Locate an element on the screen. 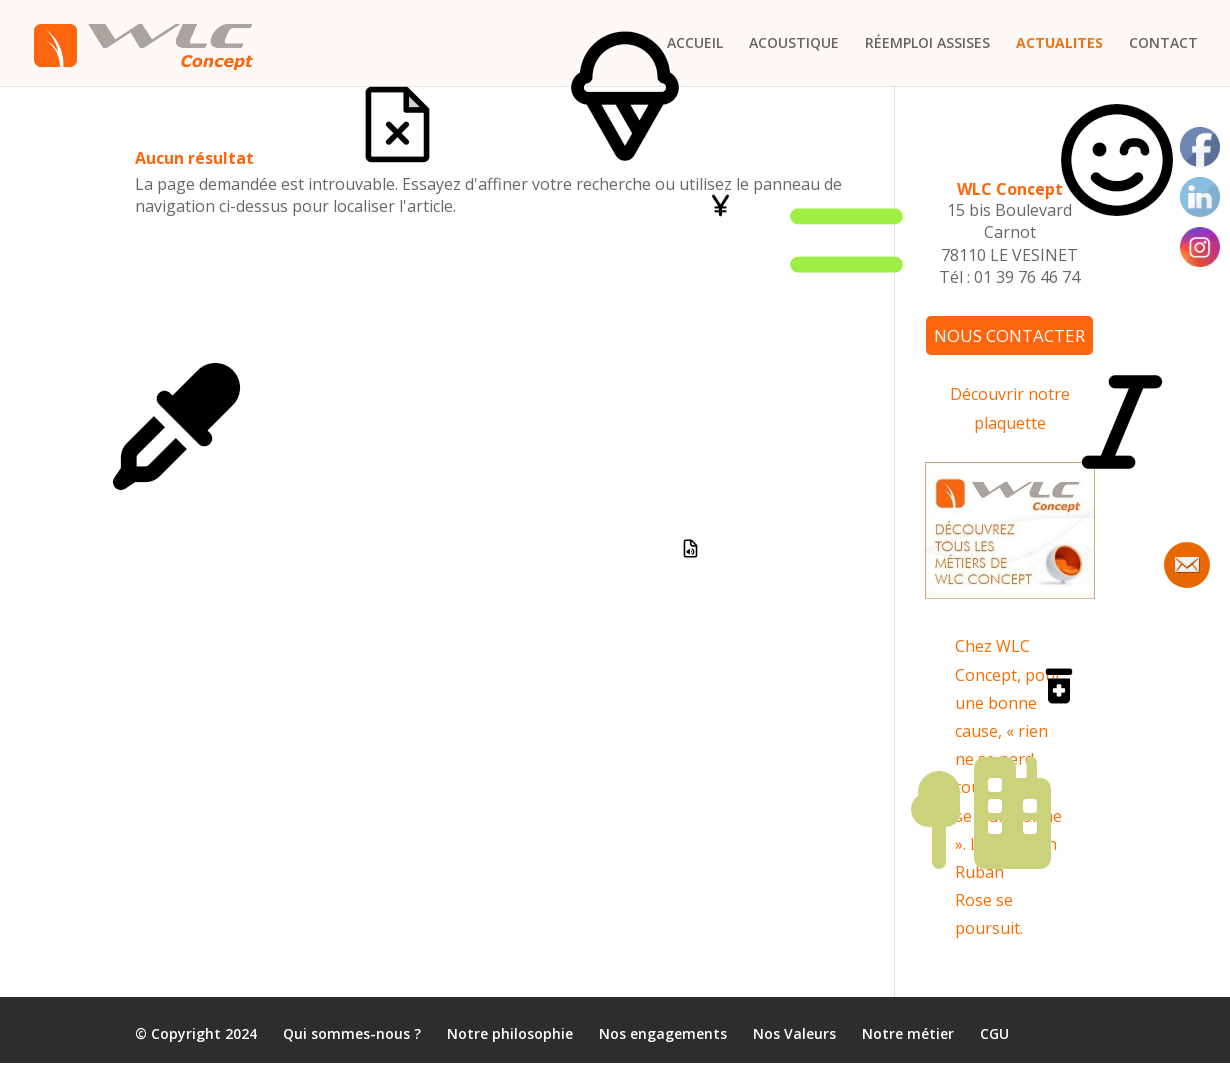  delete or remove a file is located at coordinates (397, 124).